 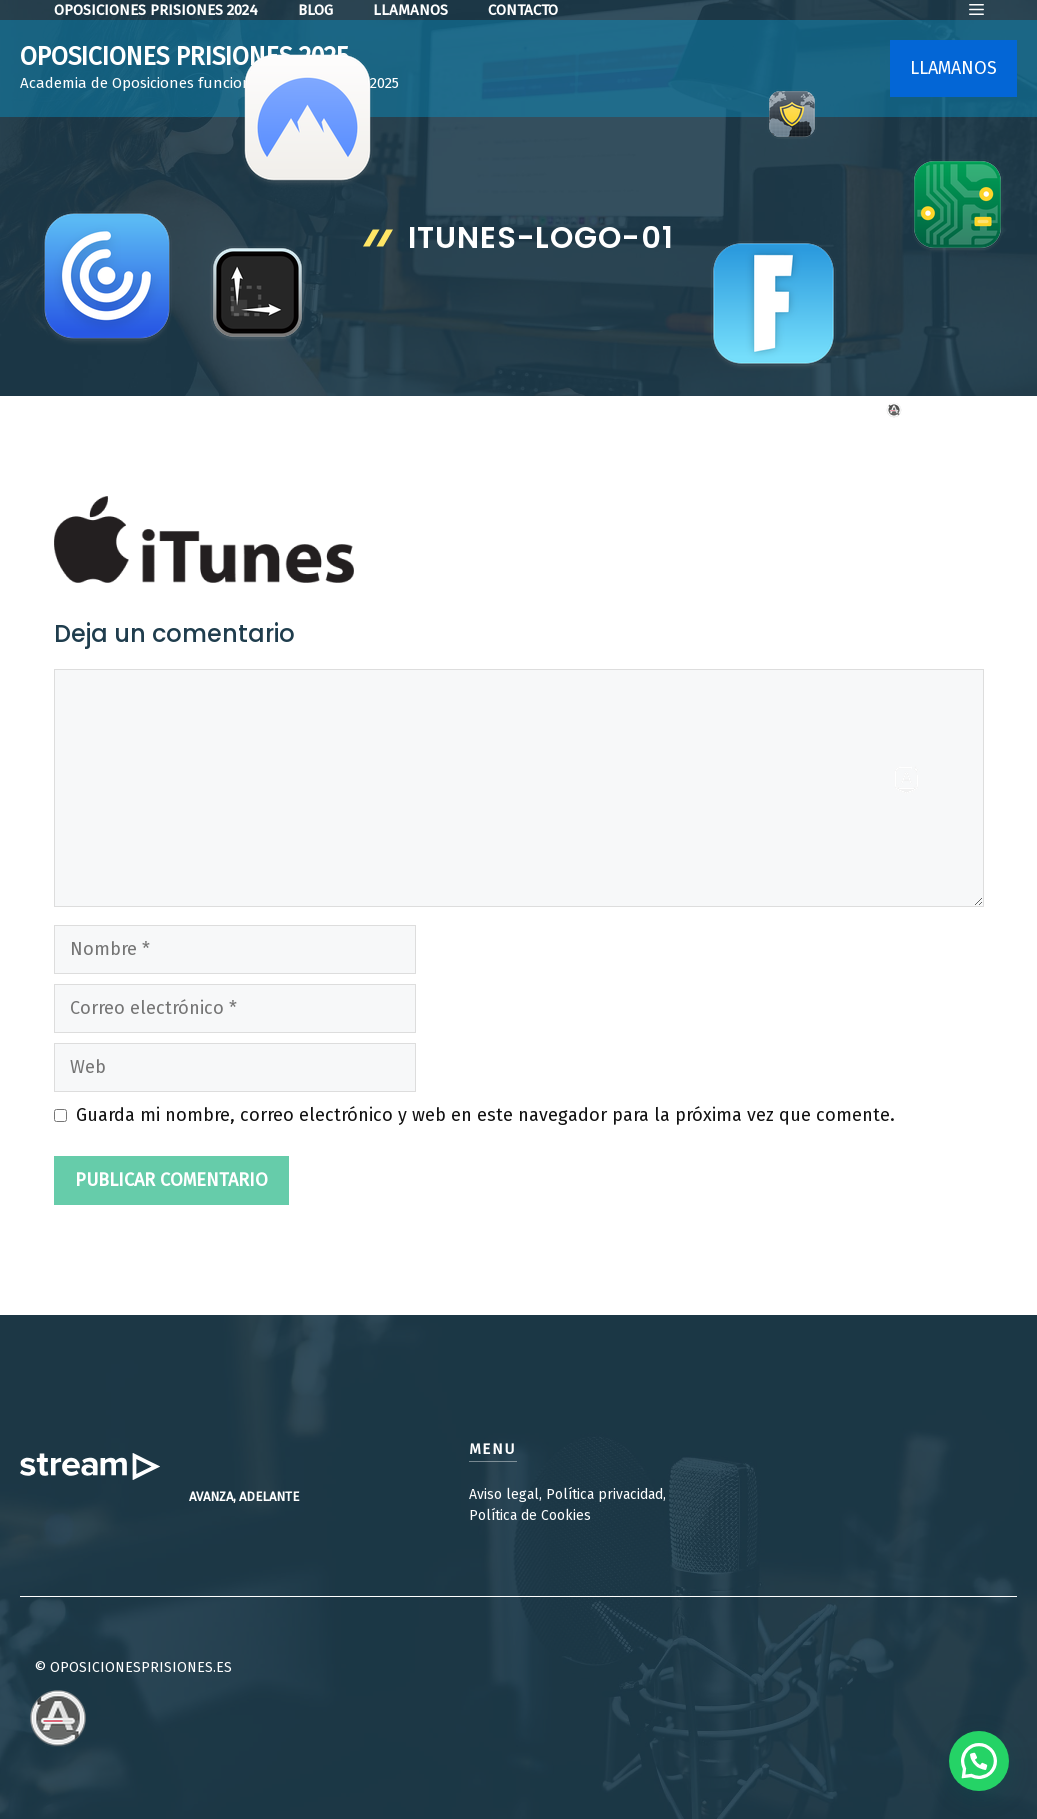 What do you see at coordinates (257, 292) in the screenshot?
I see `open display preferences` at bounding box center [257, 292].